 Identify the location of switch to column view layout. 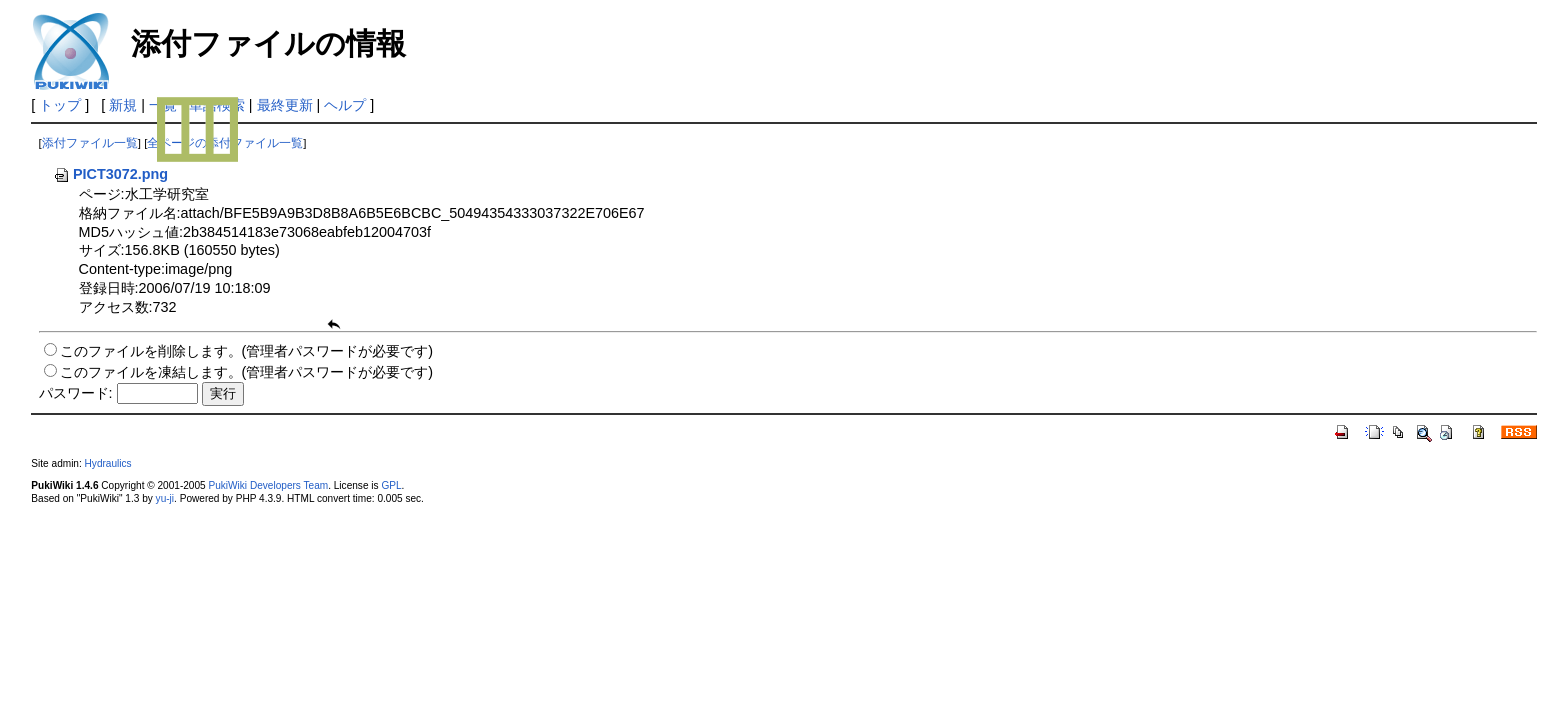
(197, 129).